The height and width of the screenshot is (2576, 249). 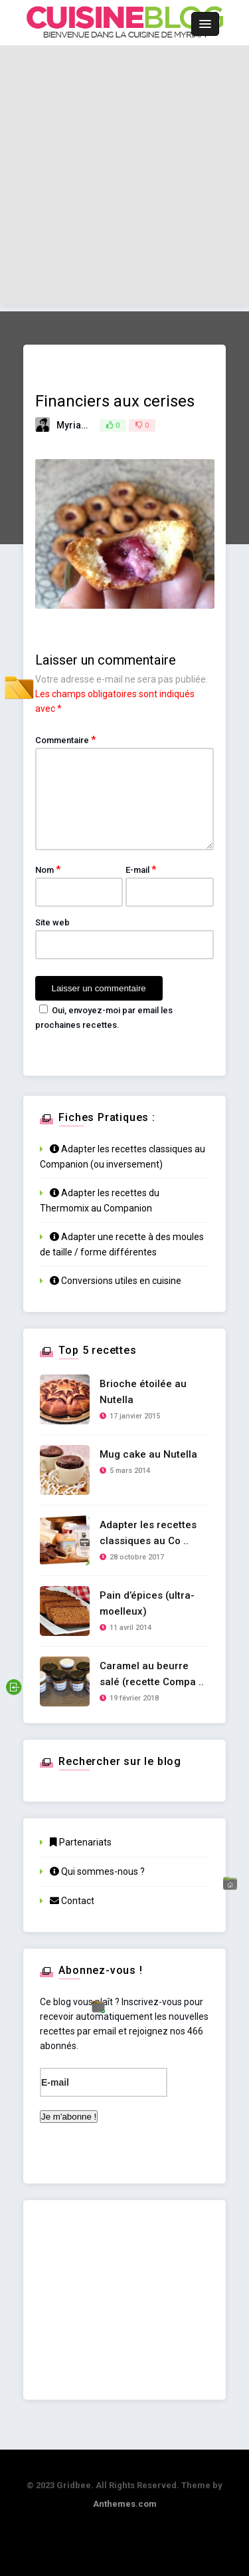 What do you see at coordinates (98, 2007) in the screenshot?
I see `create a new folder` at bounding box center [98, 2007].